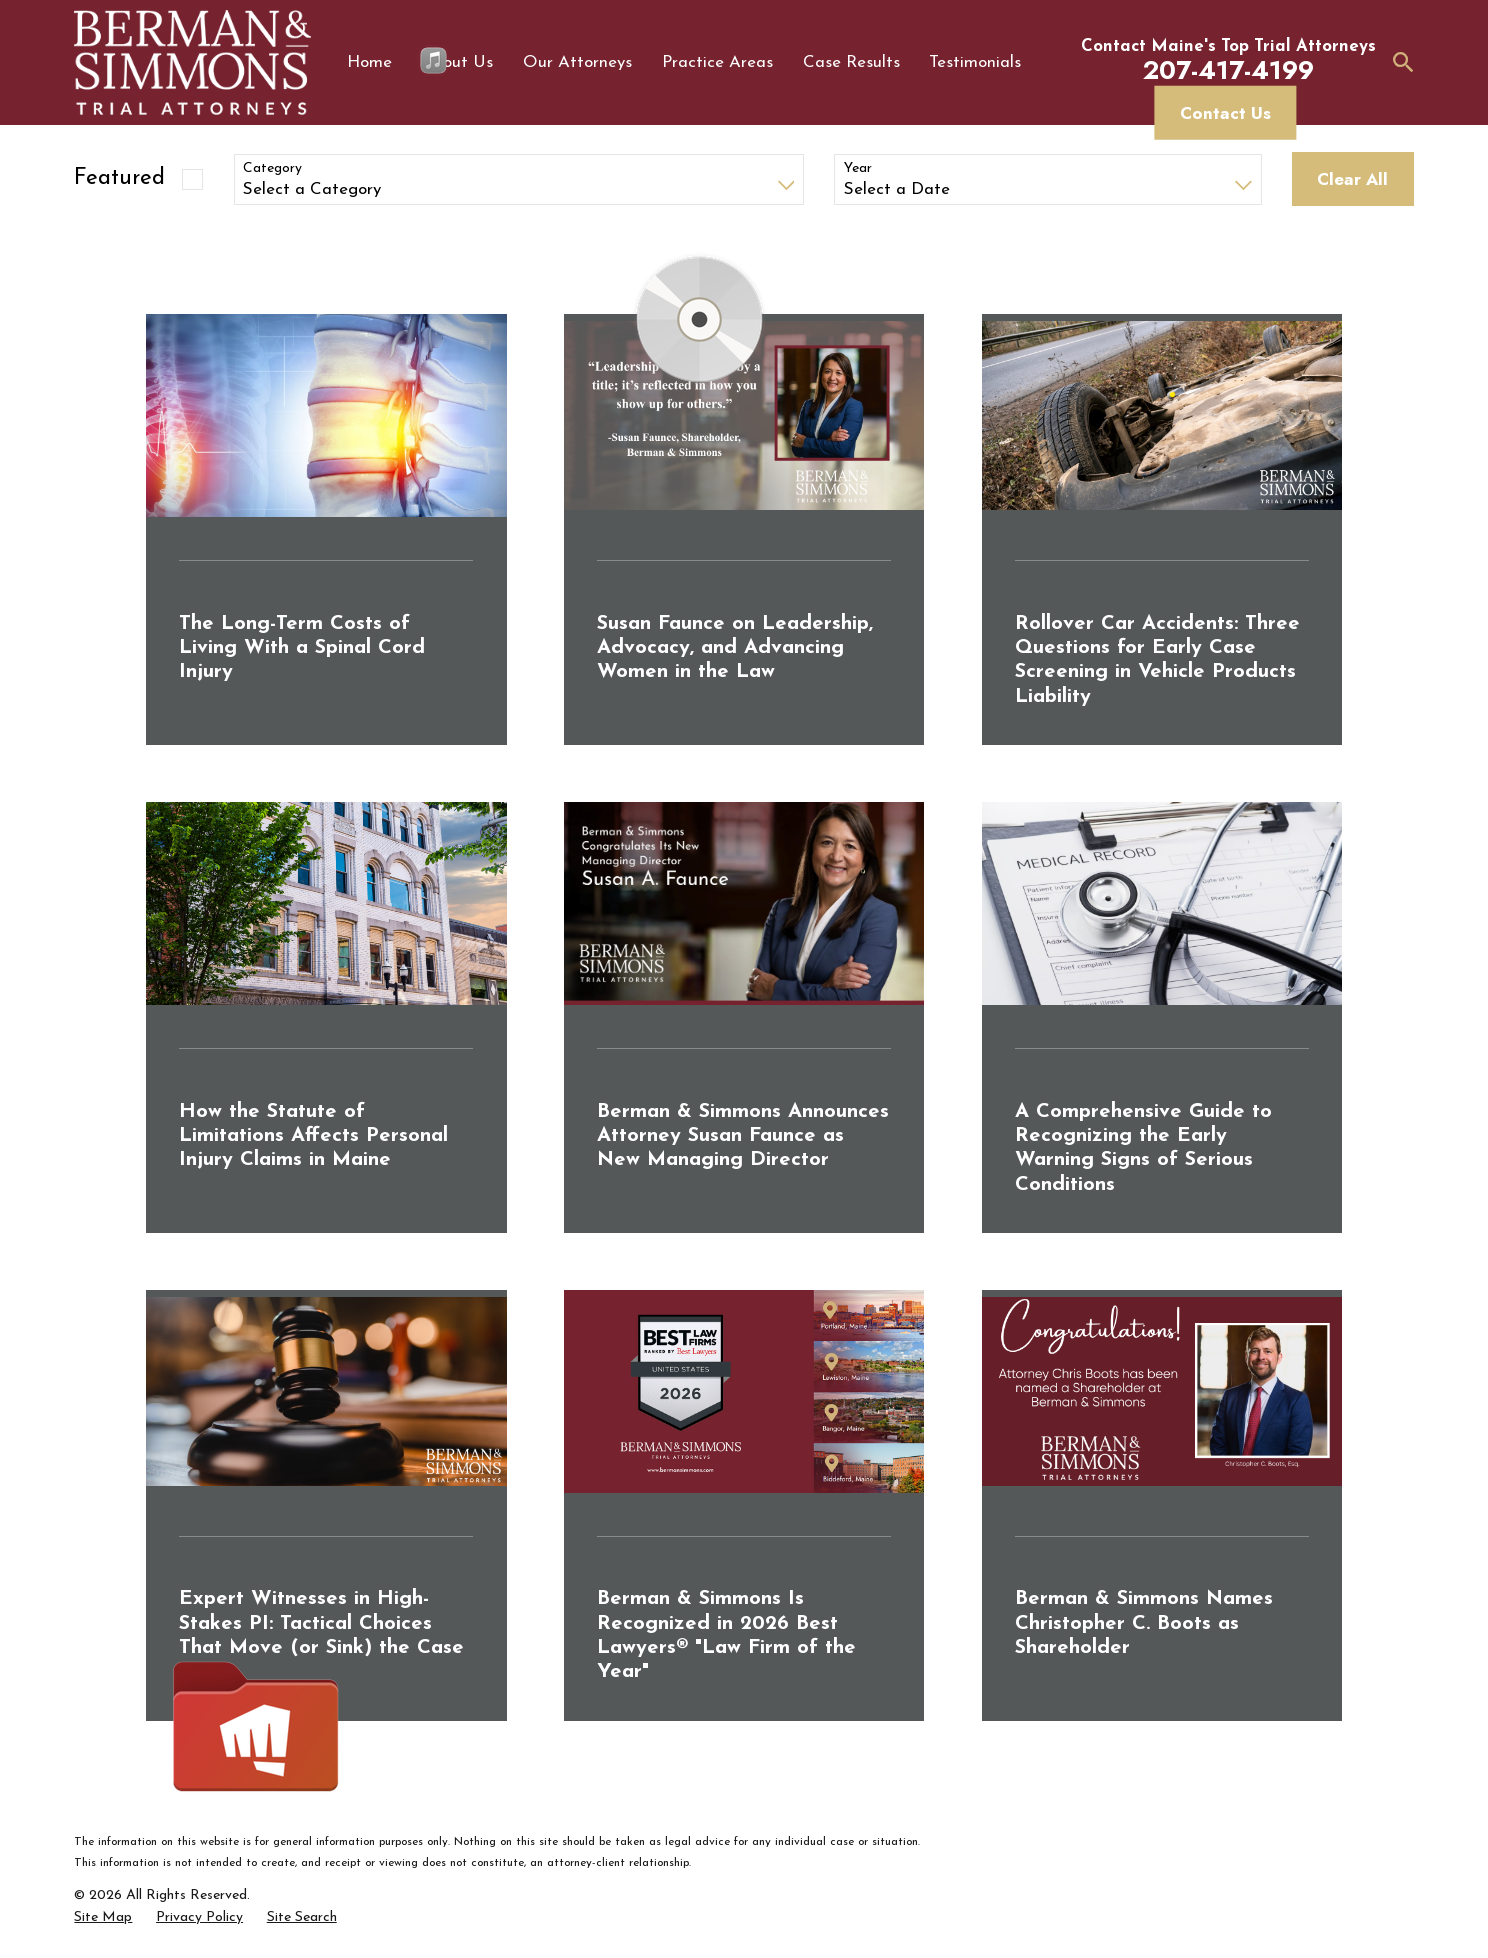 The width and height of the screenshot is (1488, 1958). What do you see at coordinates (255, 1731) in the screenshot?
I see `open riot games folder` at bounding box center [255, 1731].